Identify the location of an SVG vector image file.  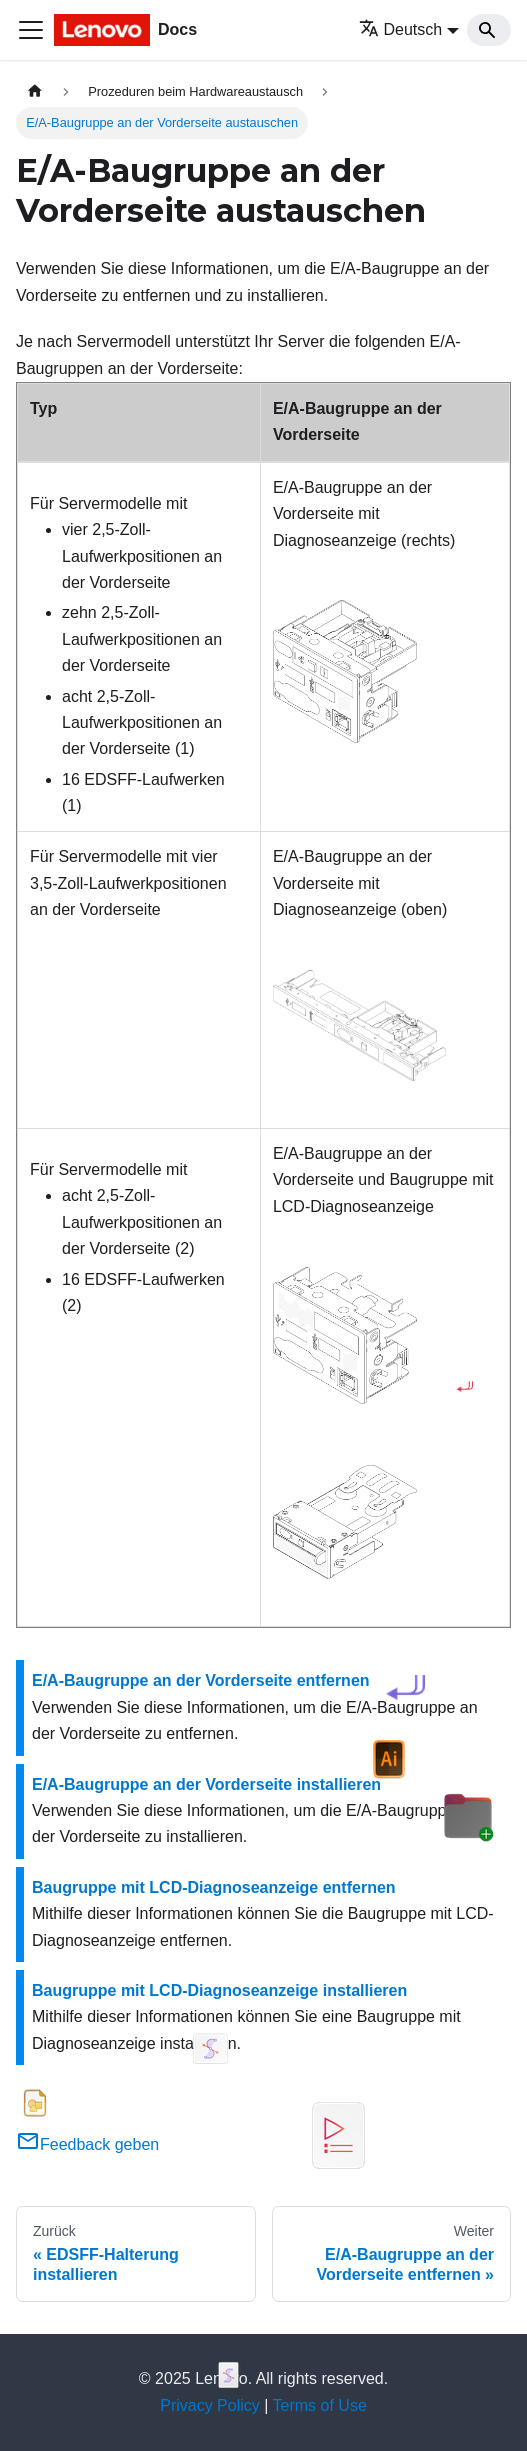
(210, 2047).